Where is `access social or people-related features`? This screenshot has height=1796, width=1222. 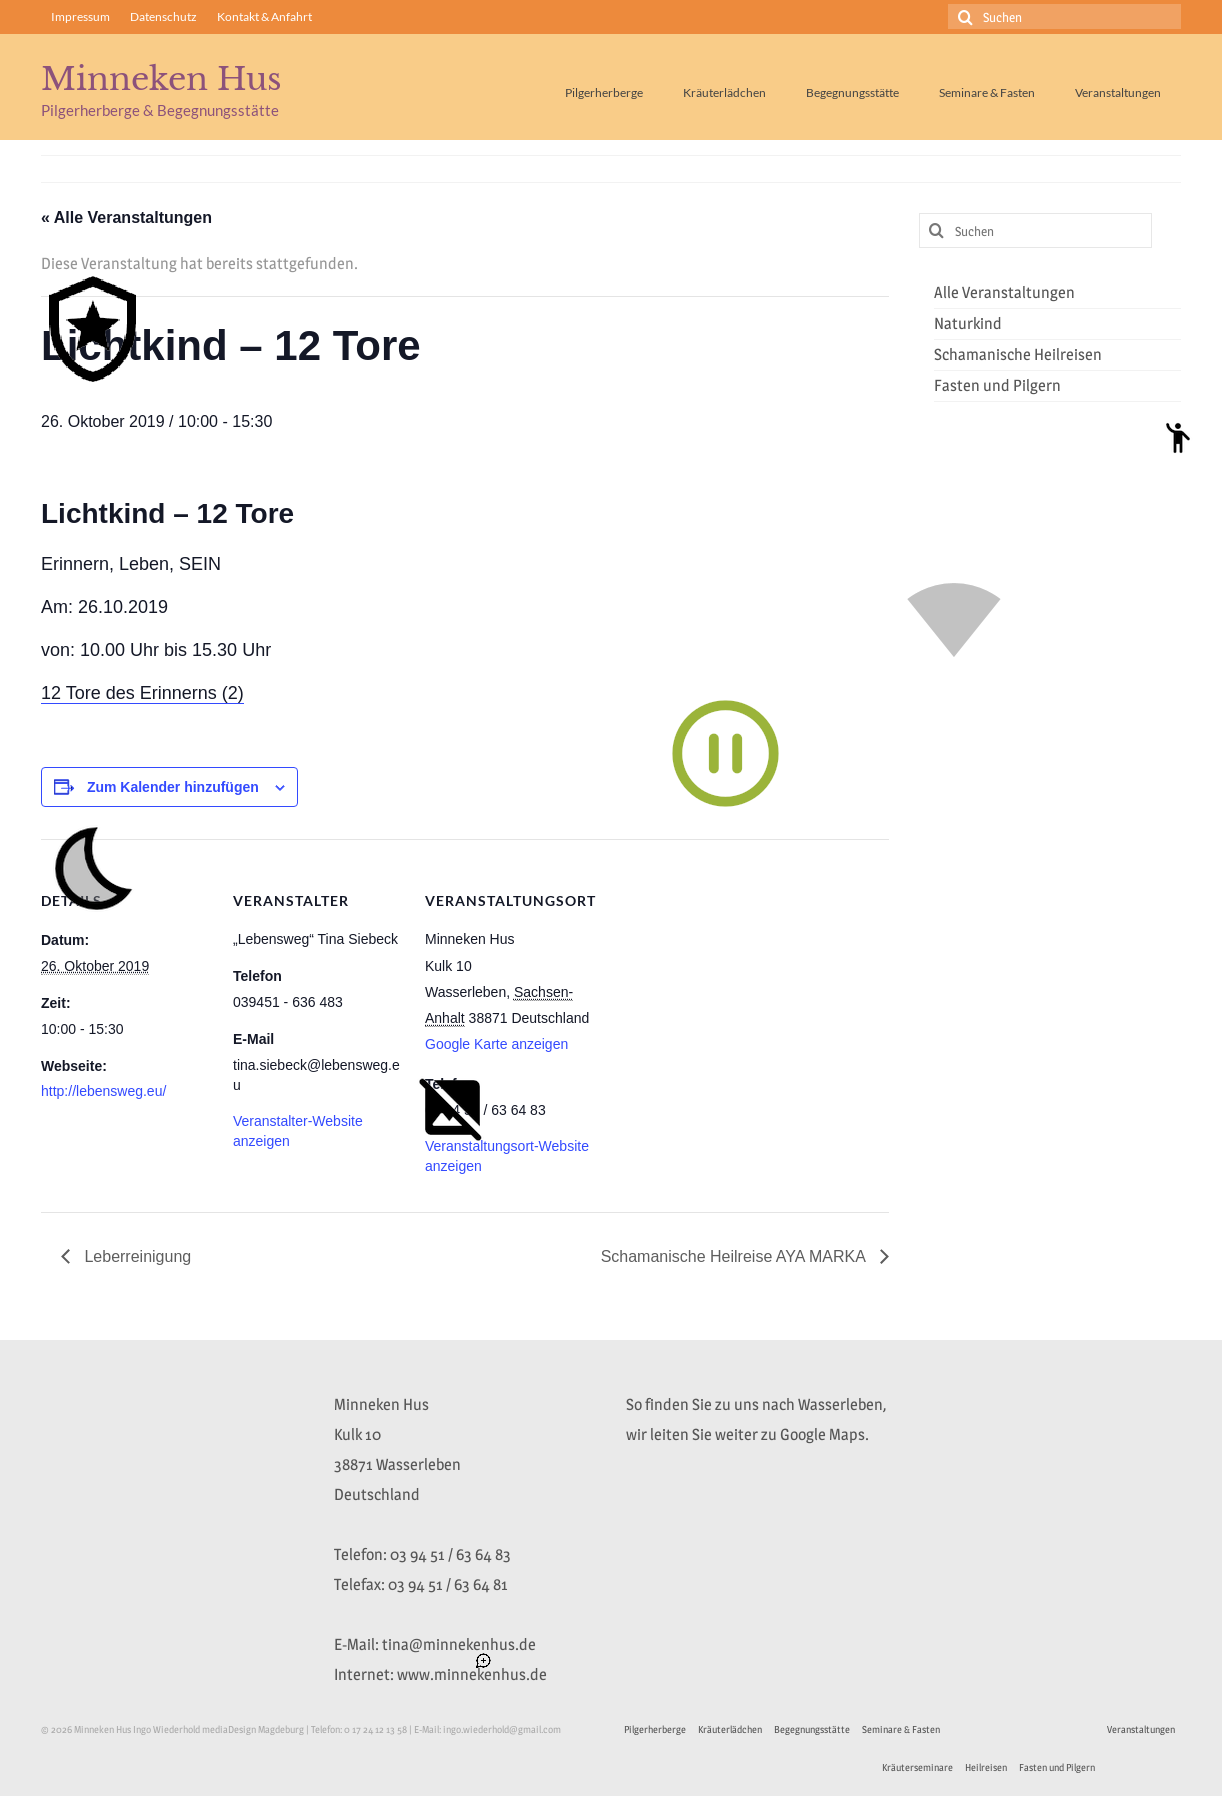 access social or people-related features is located at coordinates (1178, 438).